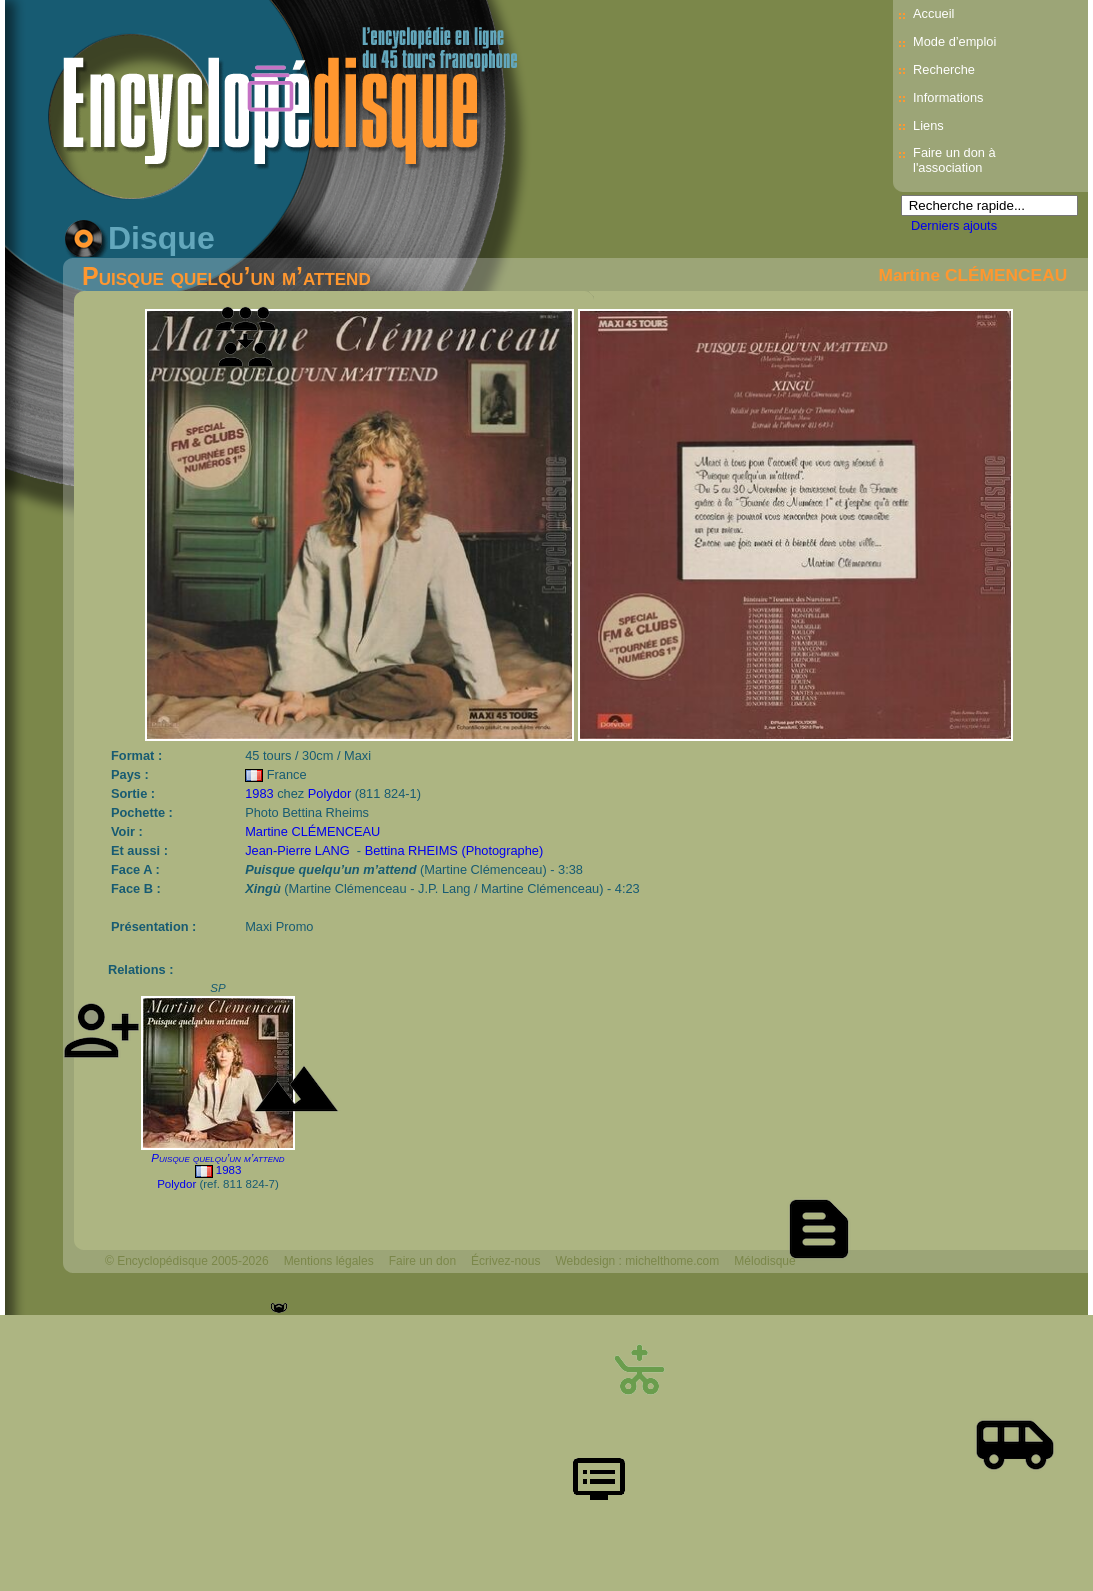 This screenshot has width=1093, height=1591. Describe the element at coordinates (296, 1088) in the screenshot. I see `switch to terrain map view` at that location.